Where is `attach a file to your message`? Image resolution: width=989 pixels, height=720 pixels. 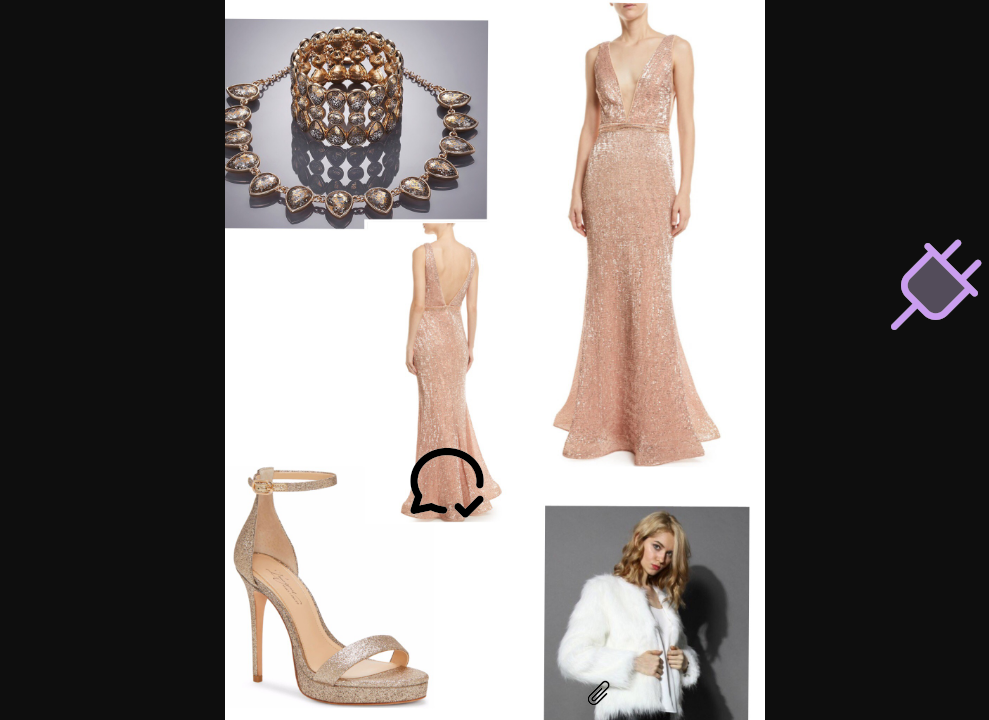
attach a file to your message is located at coordinates (599, 693).